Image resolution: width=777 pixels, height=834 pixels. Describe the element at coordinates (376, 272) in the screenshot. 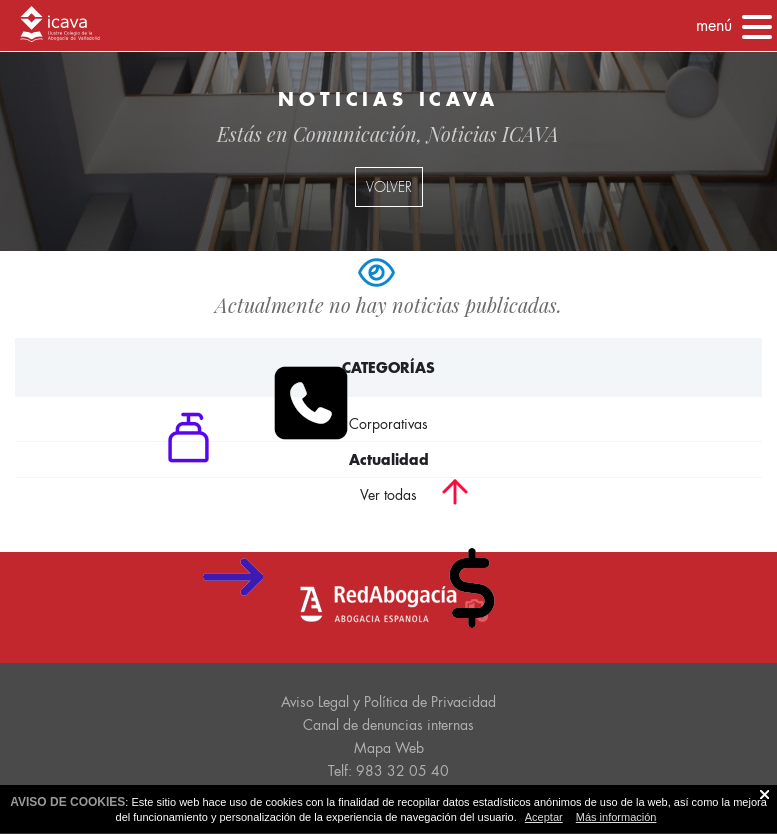

I see `view or preview content` at that location.